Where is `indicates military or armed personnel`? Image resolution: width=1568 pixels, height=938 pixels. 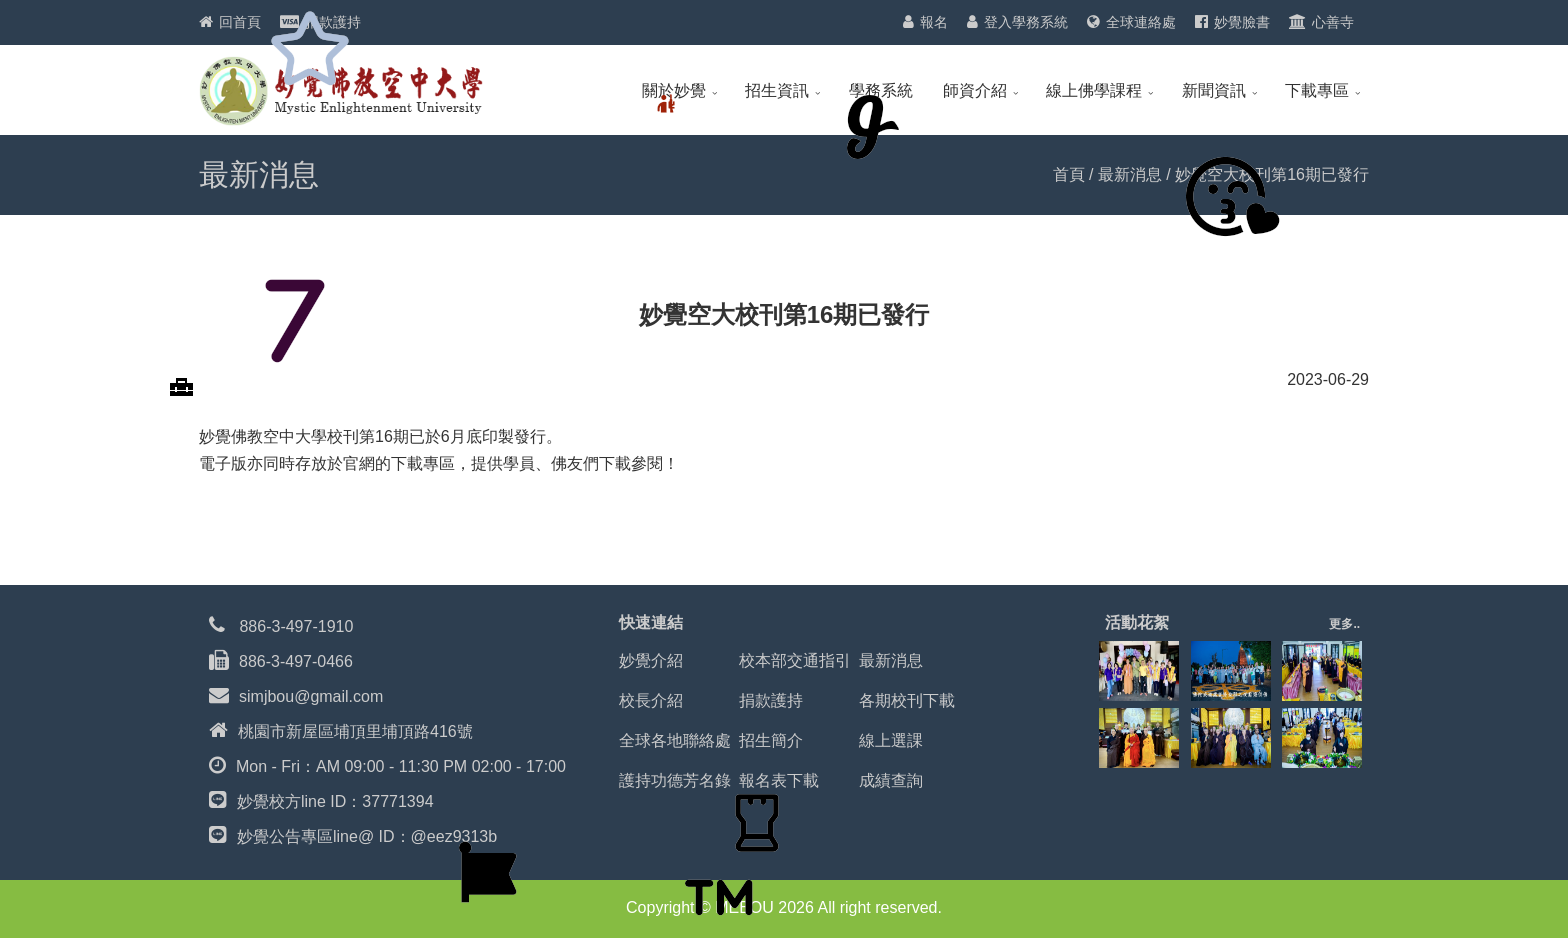 indicates military or armed personnel is located at coordinates (665, 103).